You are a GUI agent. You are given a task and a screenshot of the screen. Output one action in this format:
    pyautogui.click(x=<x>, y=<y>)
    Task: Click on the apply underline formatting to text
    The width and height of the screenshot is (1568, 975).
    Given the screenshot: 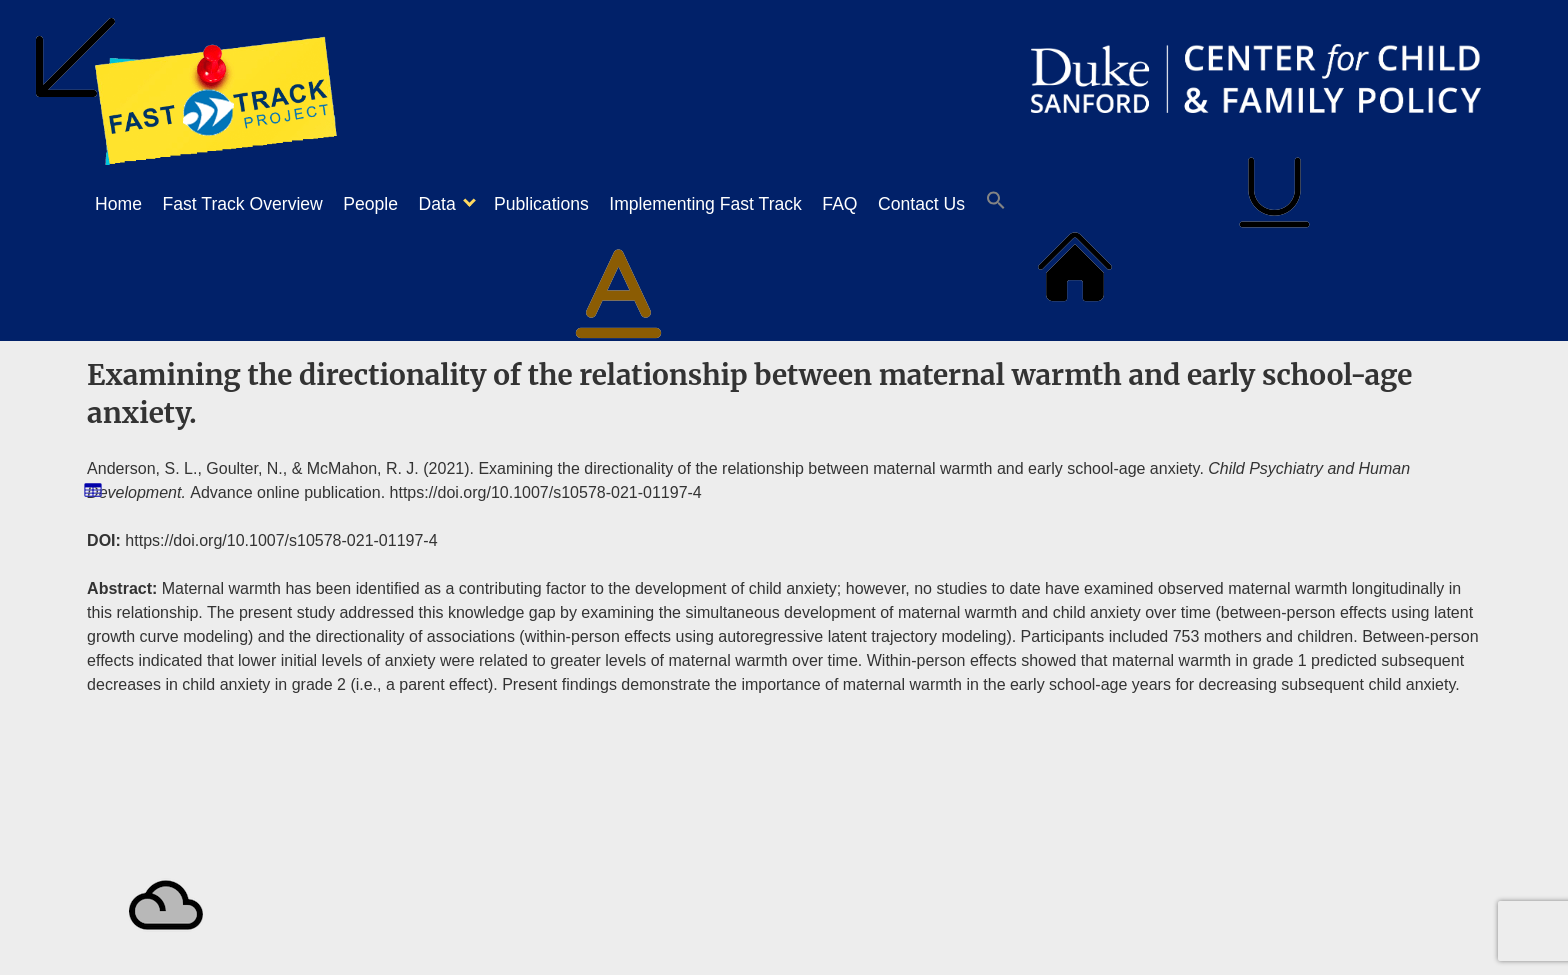 What is the action you would take?
    pyautogui.click(x=618, y=295)
    